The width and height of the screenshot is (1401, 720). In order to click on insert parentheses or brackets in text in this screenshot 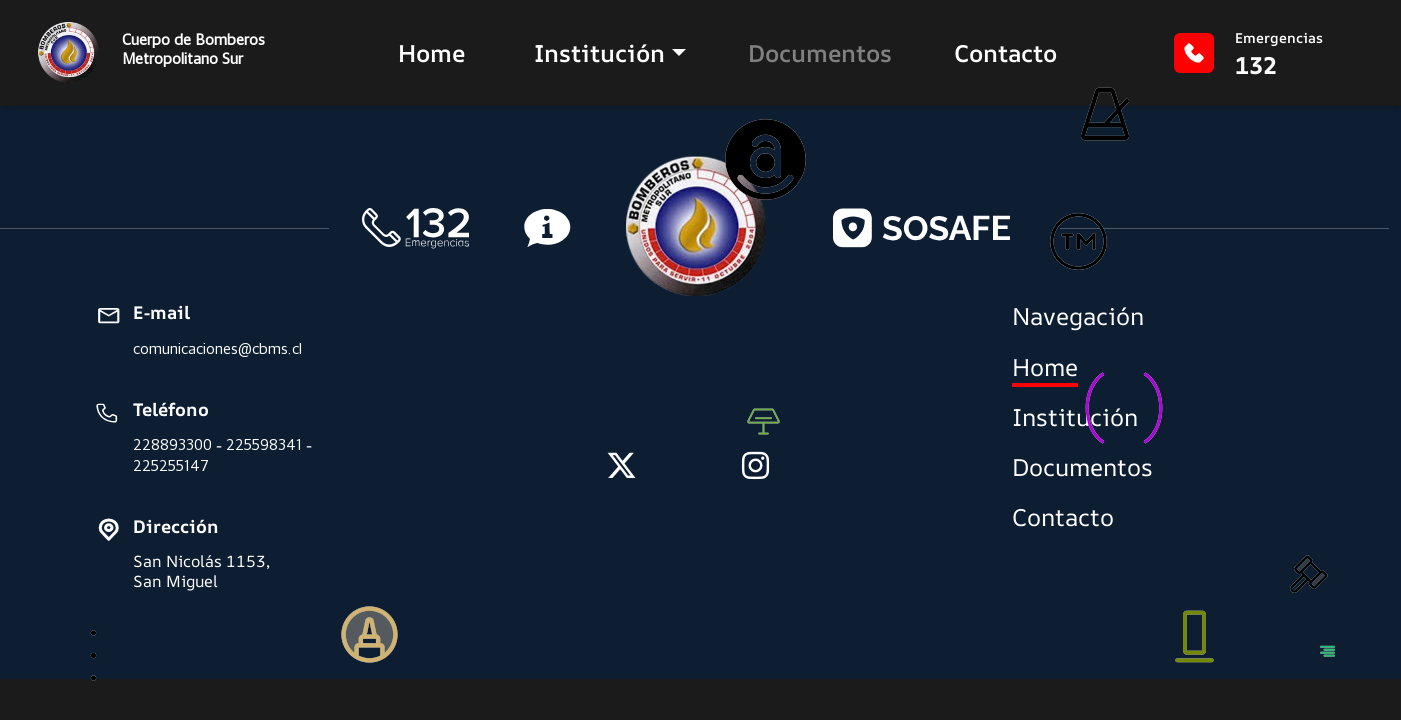, I will do `click(1124, 408)`.